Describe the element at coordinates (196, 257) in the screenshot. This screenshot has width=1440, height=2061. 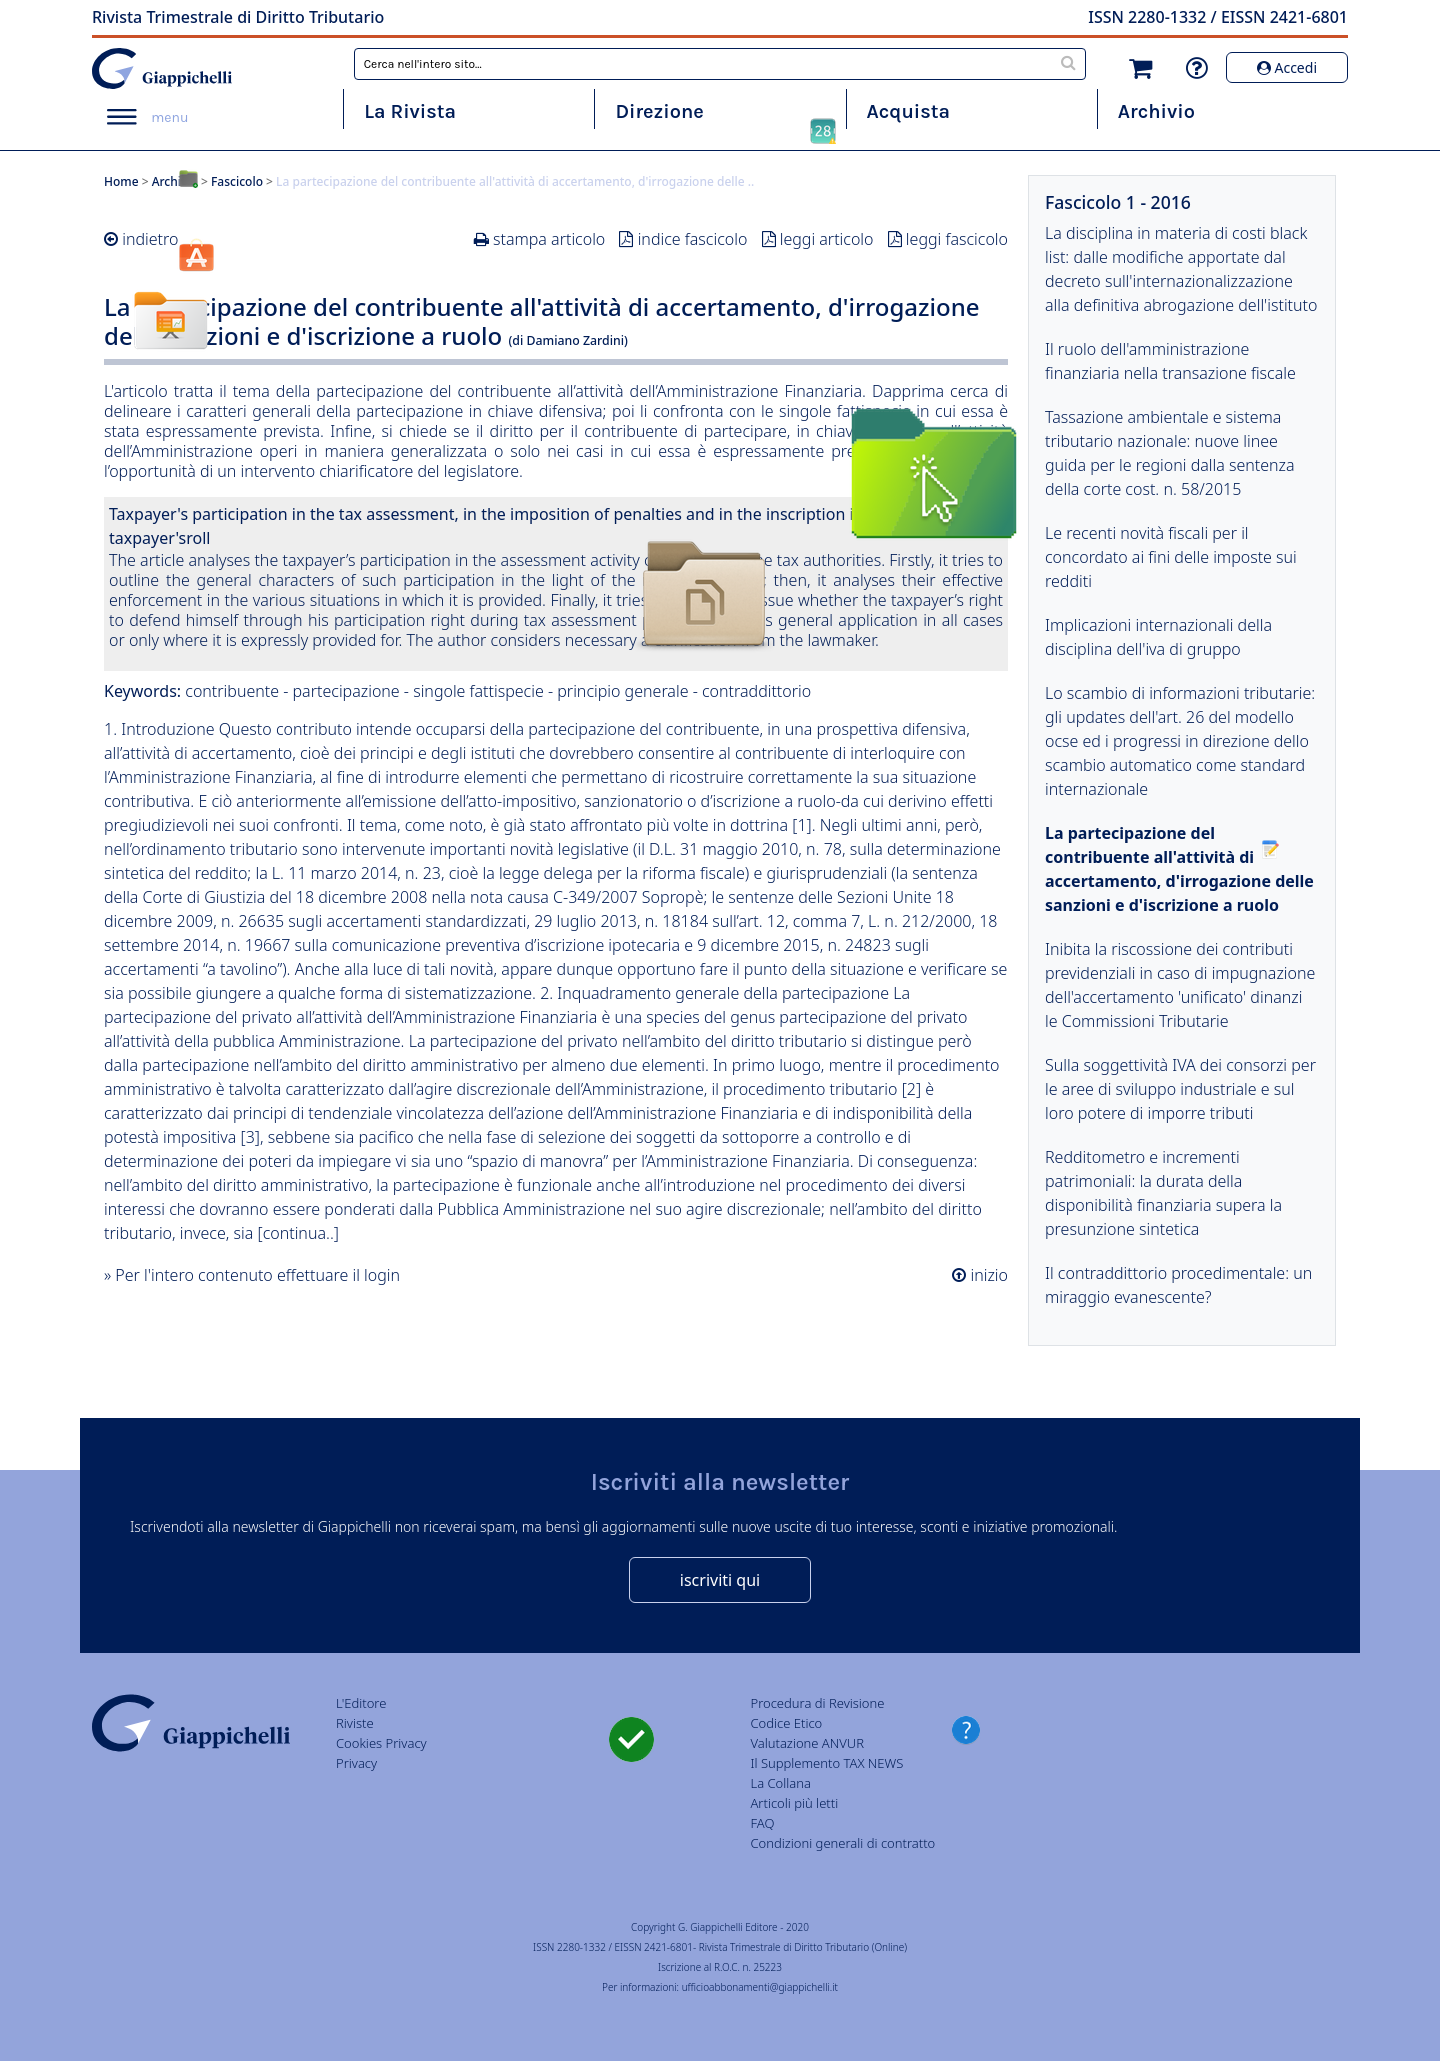
I see `open the software center to browse and install apps` at that location.